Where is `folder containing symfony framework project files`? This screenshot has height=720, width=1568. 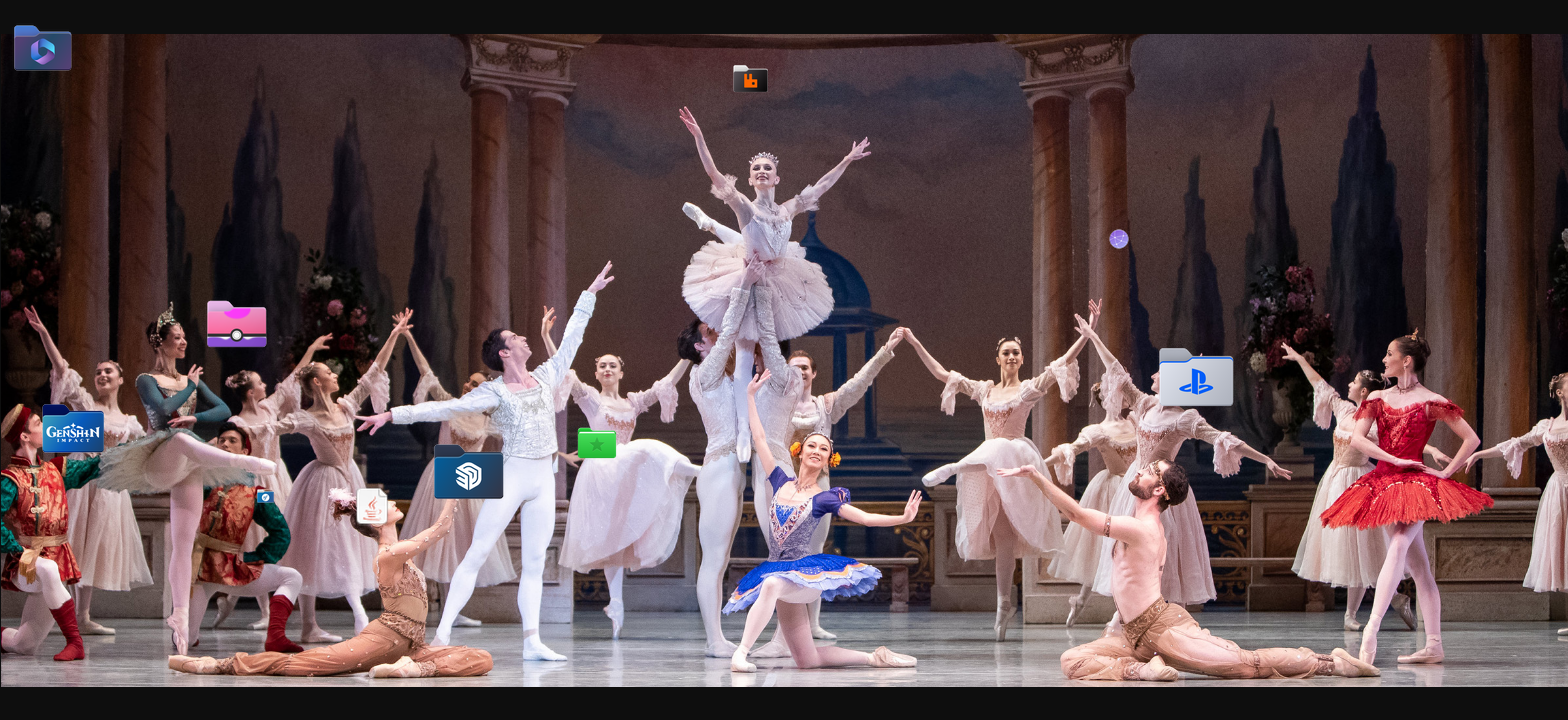
folder containing symfony framework project files is located at coordinates (265, 496).